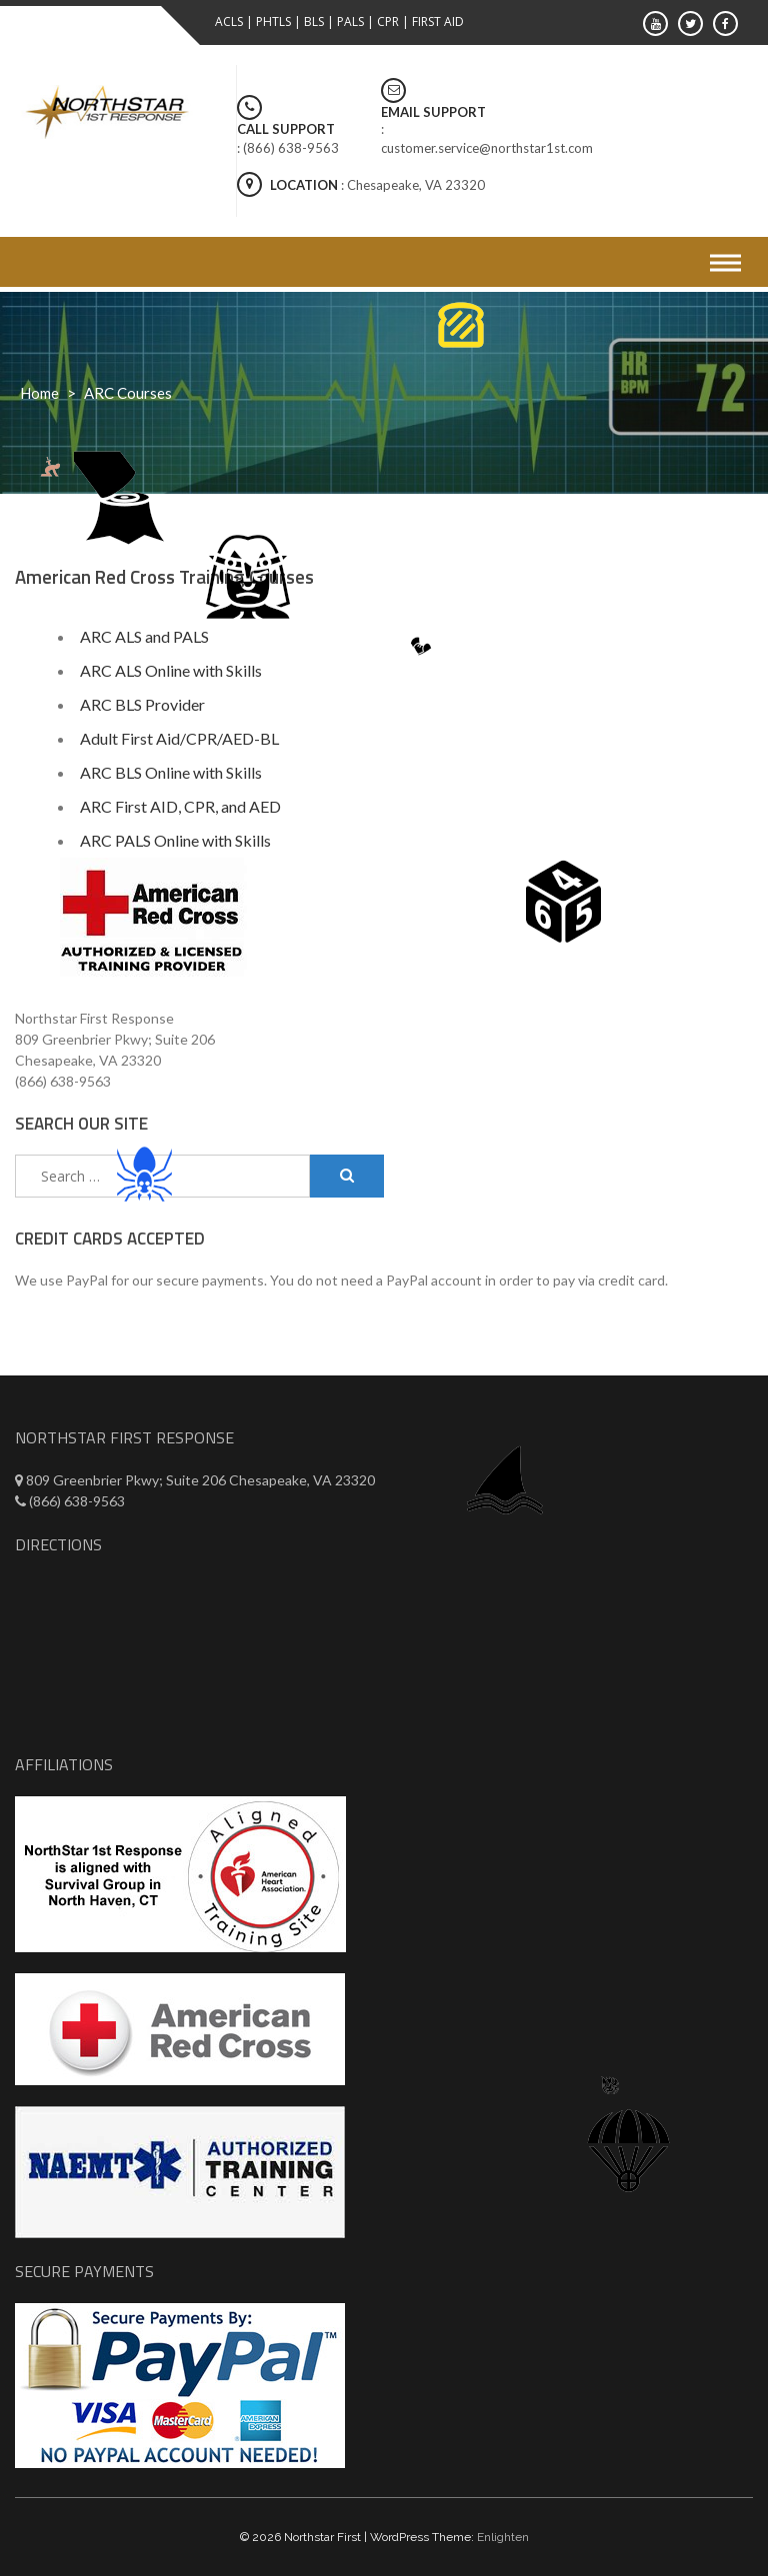 The image size is (768, 2576). What do you see at coordinates (421, 646) in the screenshot?
I see `indicates walking or movement ability` at bounding box center [421, 646].